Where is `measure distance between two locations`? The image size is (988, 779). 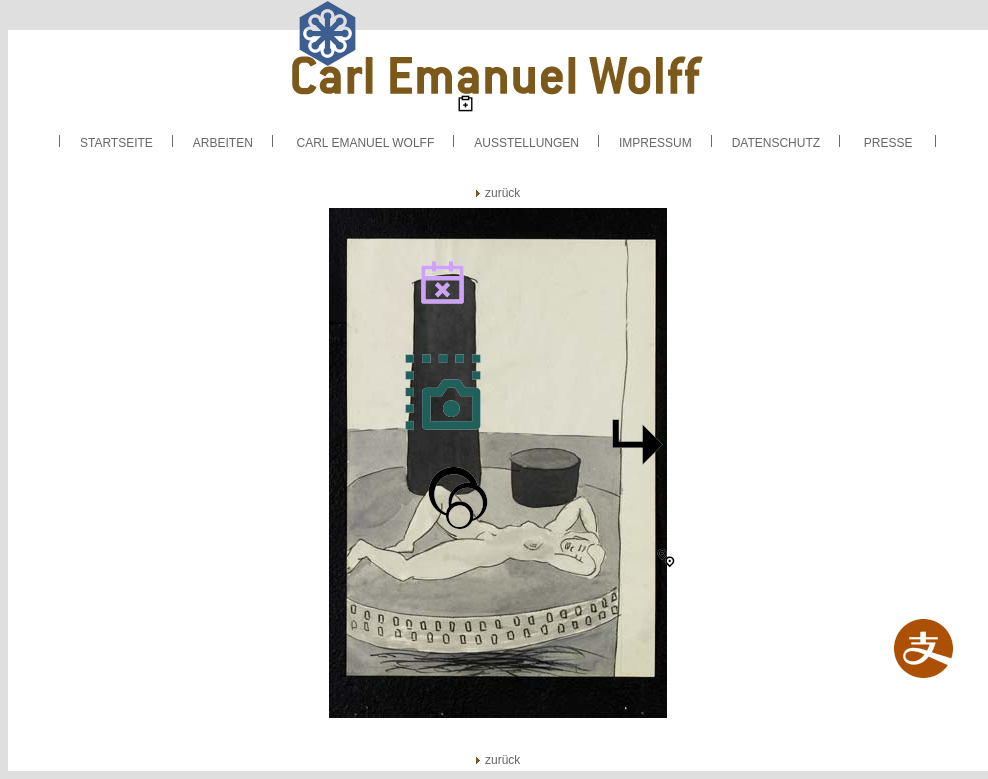
measure distance between two locations is located at coordinates (666, 558).